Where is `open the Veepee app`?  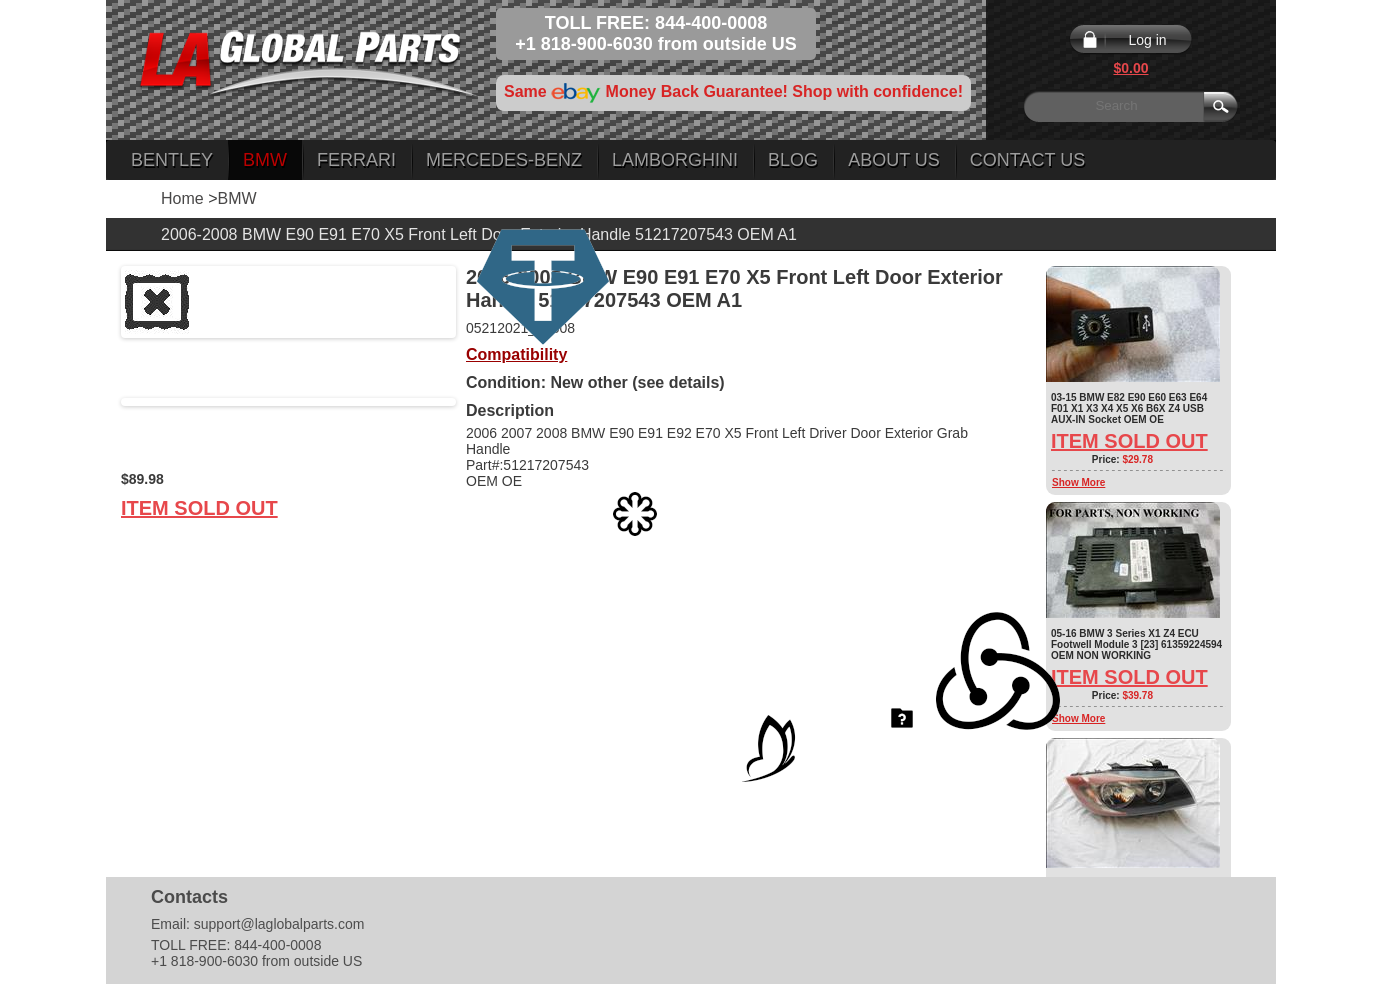
open the Veepee app is located at coordinates (768, 748).